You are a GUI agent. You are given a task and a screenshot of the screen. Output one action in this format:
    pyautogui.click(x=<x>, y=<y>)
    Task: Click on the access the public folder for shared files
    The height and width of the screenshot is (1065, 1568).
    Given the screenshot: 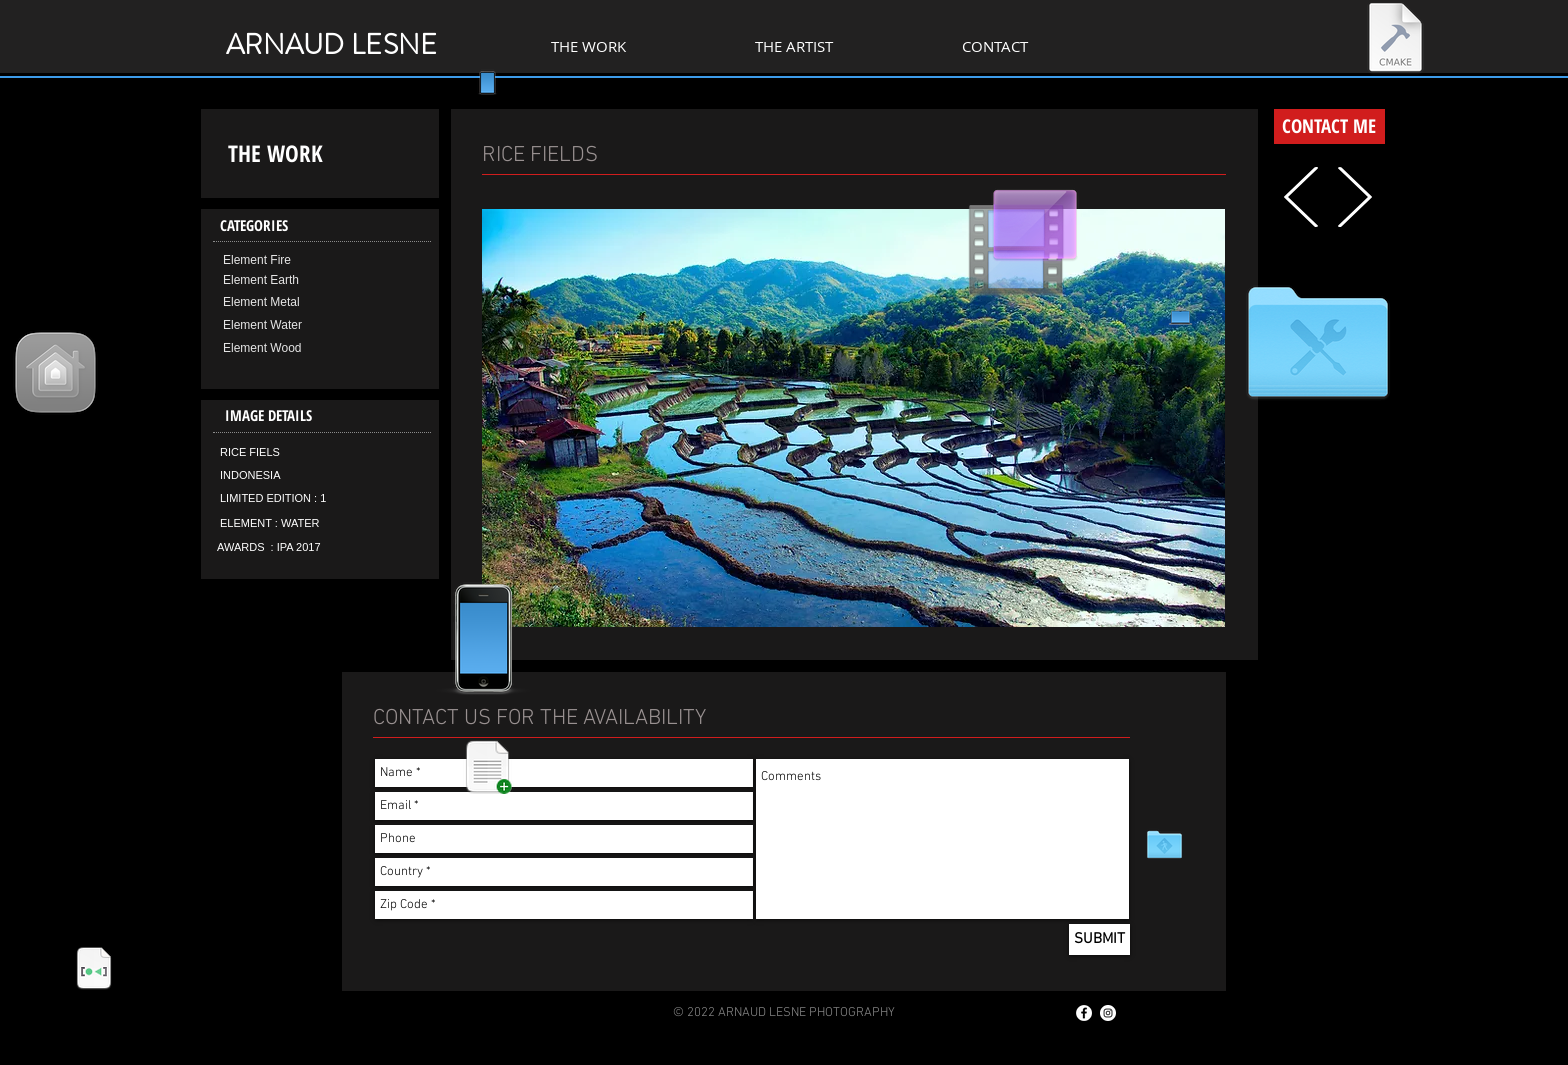 What is the action you would take?
    pyautogui.click(x=1164, y=844)
    